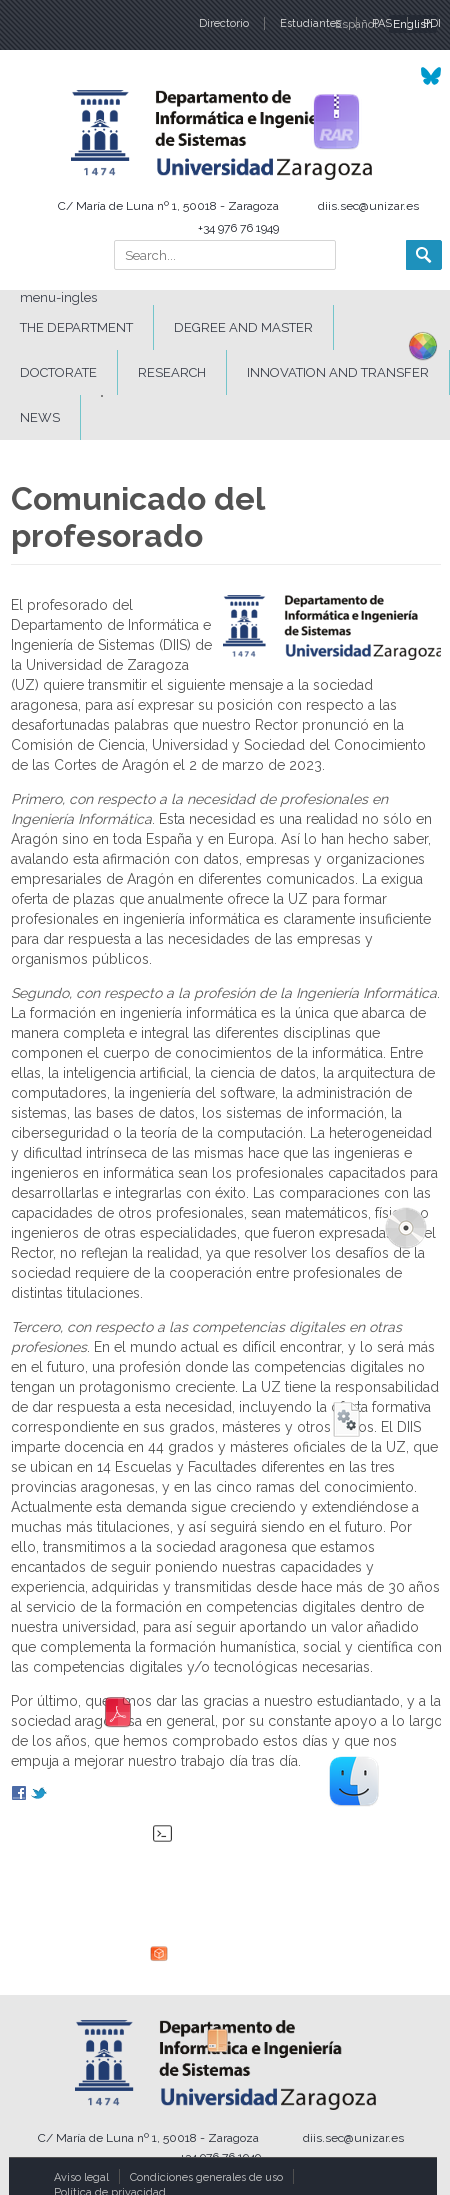  I want to click on indicates a DVD-R disc drive or media, so click(406, 1228).